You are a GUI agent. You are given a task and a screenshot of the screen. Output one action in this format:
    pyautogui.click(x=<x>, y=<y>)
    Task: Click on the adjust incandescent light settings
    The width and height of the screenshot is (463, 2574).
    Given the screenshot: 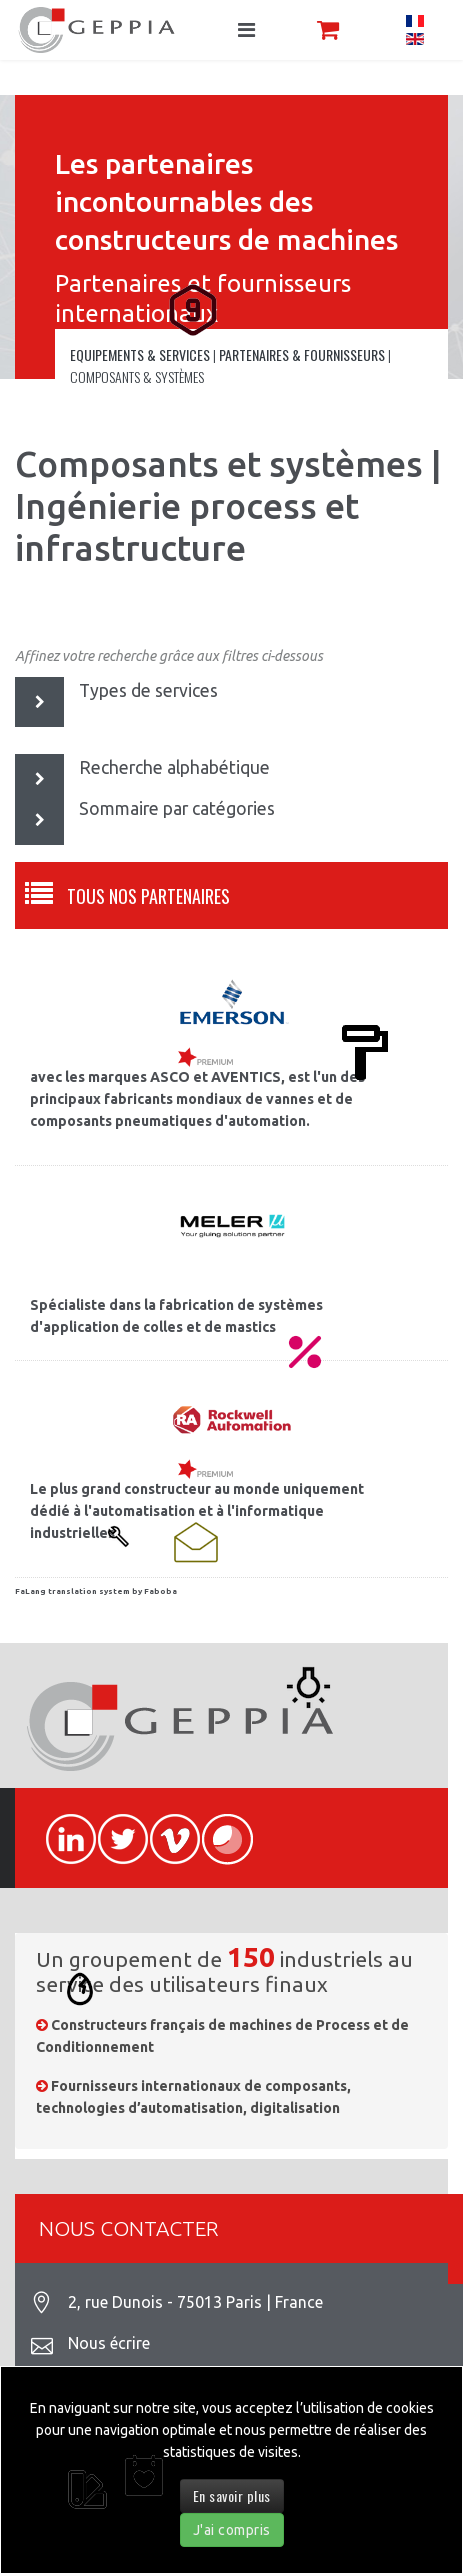 What is the action you would take?
    pyautogui.click(x=308, y=1686)
    